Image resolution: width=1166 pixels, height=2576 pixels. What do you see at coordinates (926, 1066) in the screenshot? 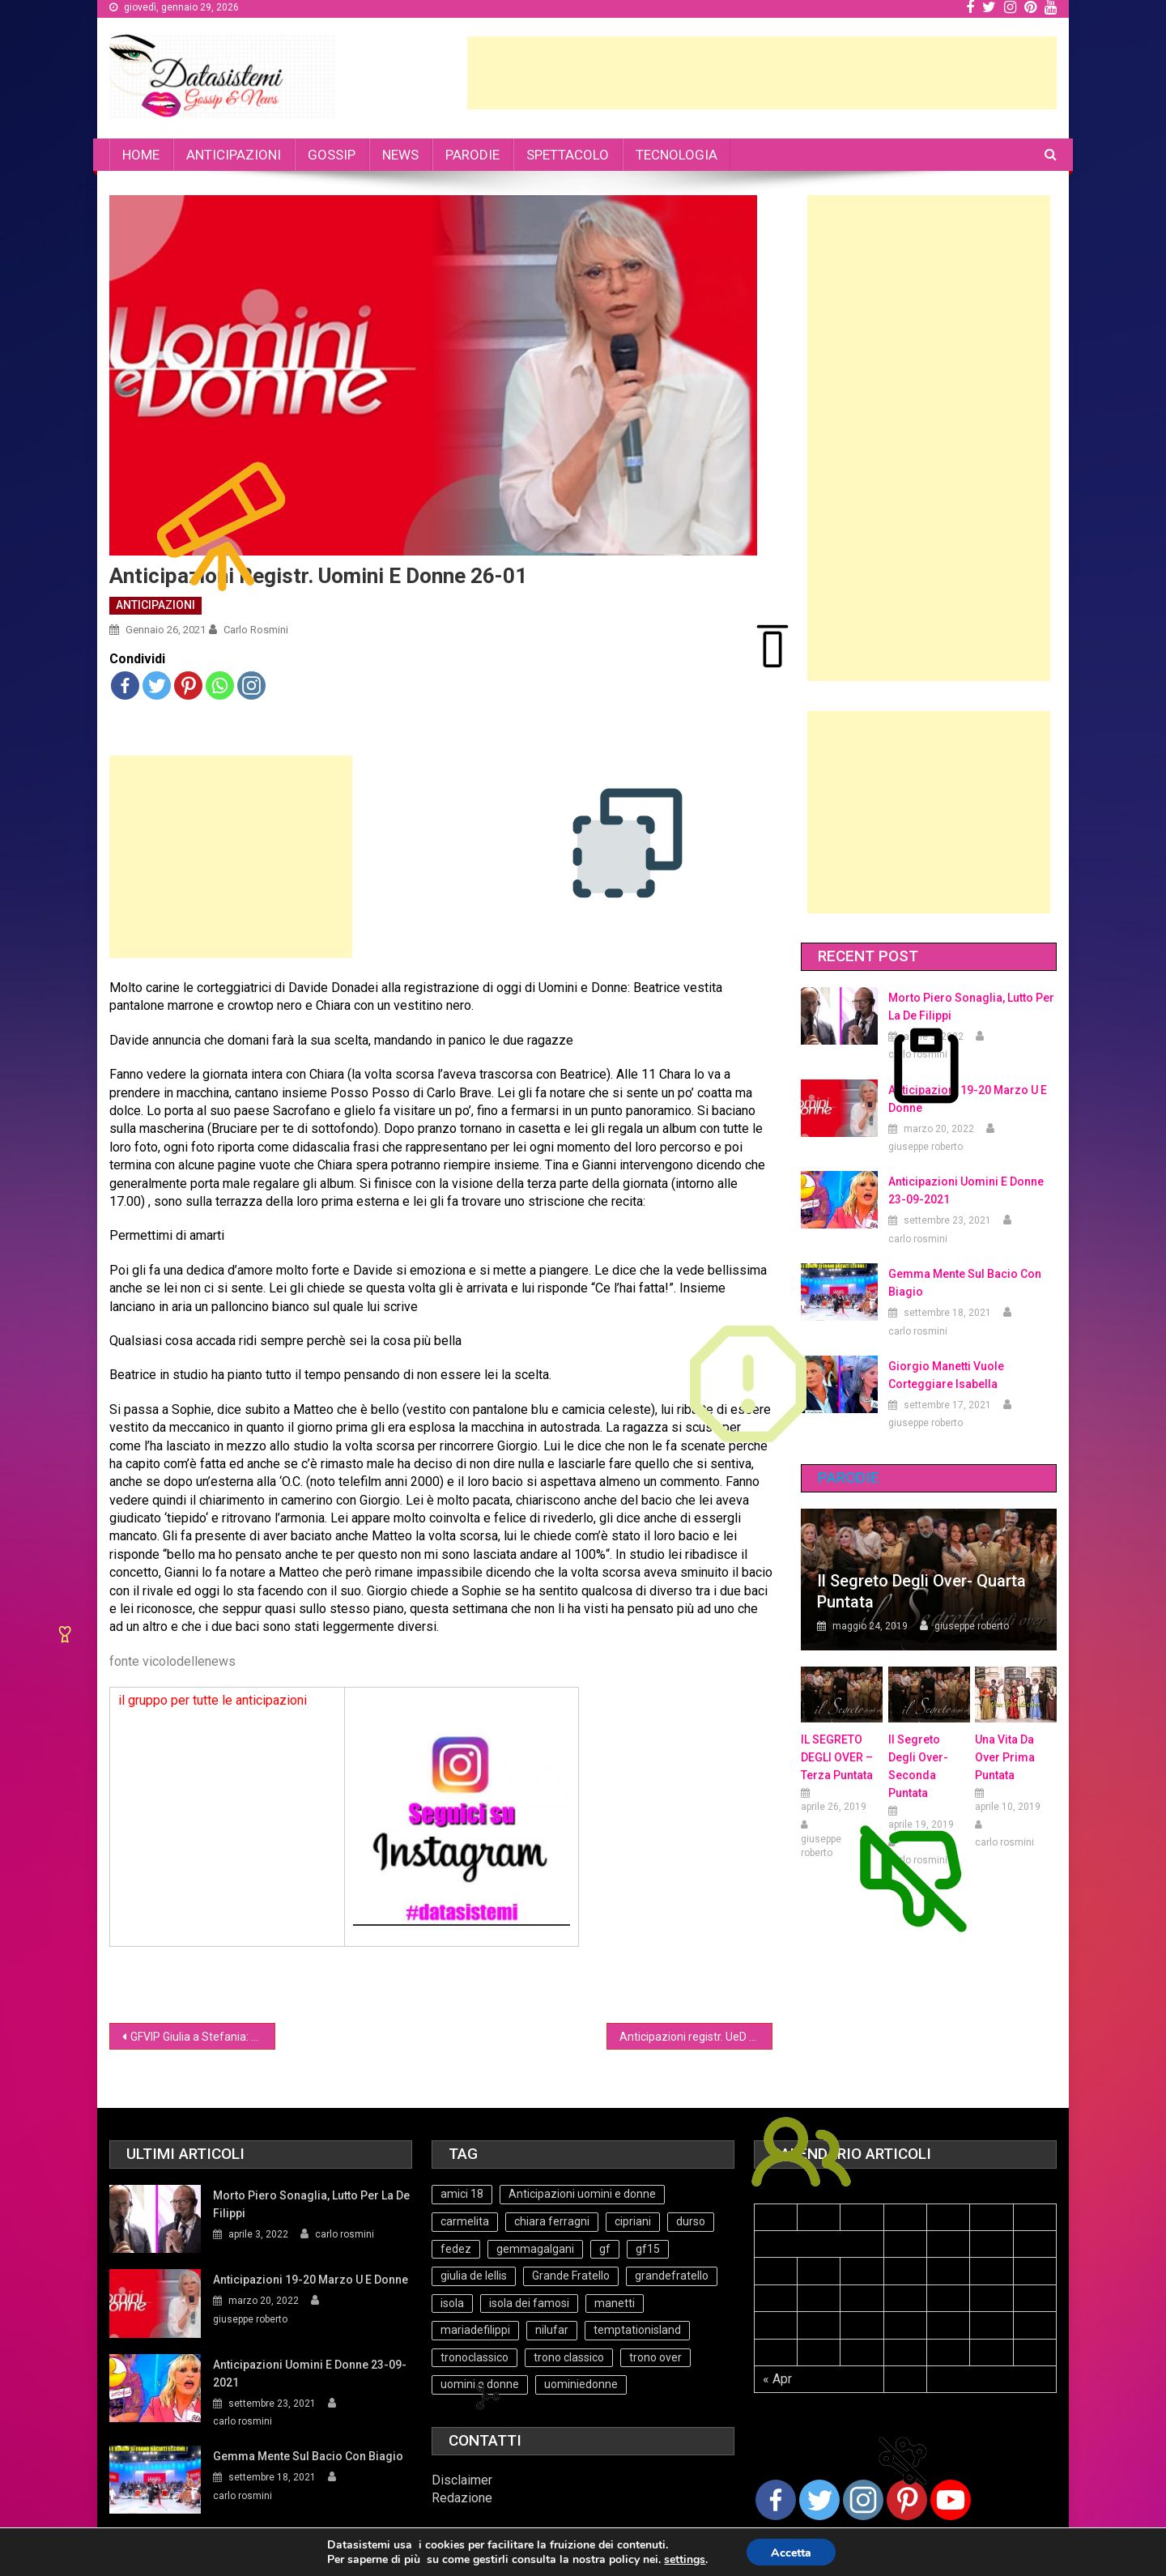
I see `paste copied content from clipboard` at bounding box center [926, 1066].